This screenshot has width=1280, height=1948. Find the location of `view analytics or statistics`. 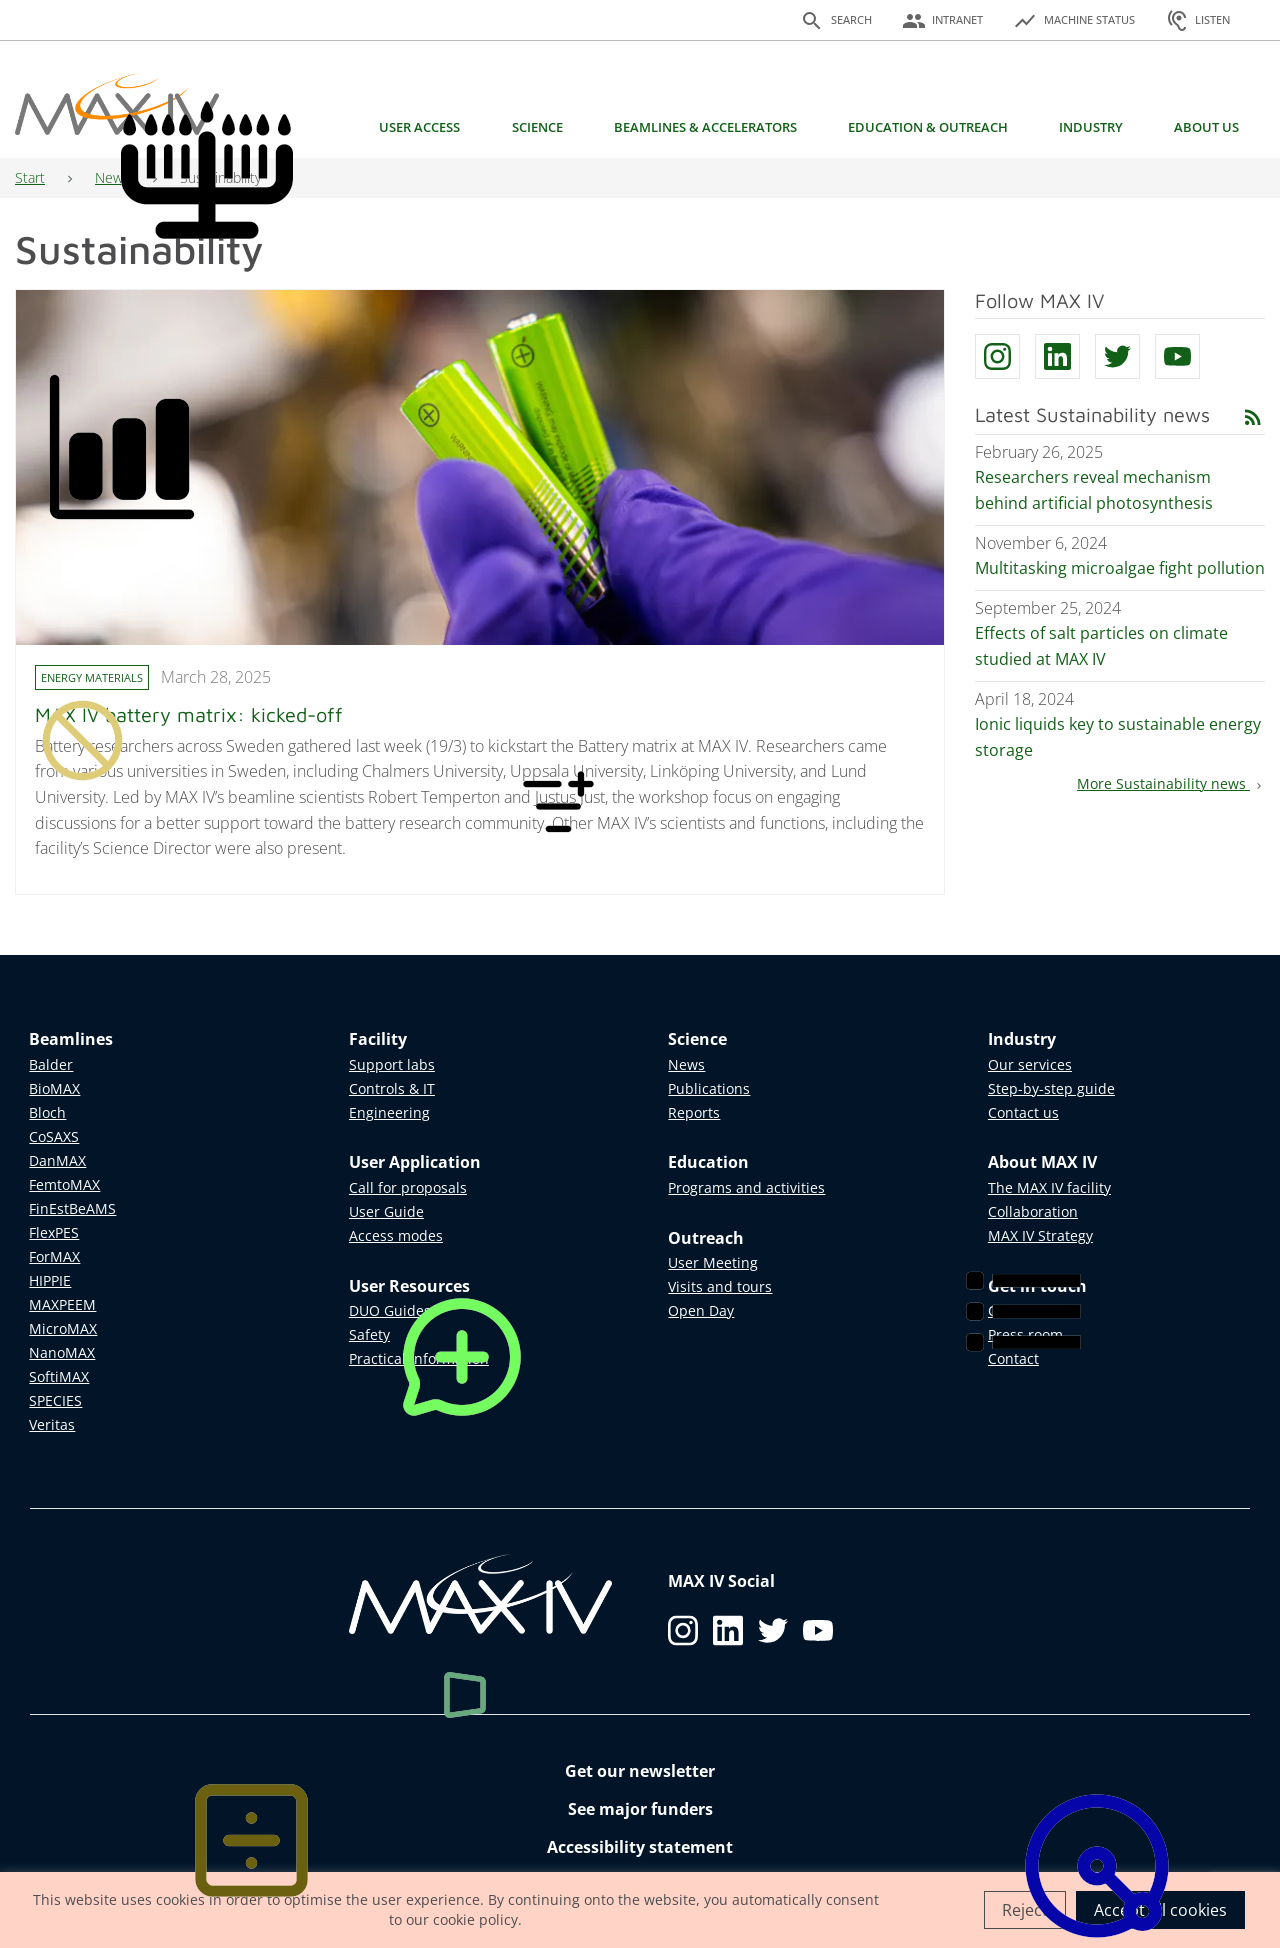

view analytics or statistics is located at coordinates (122, 447).